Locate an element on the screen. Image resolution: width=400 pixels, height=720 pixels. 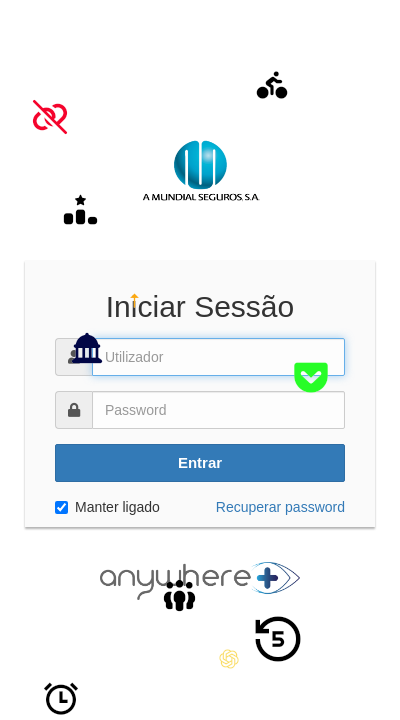
skip back 5 seconds in media playback is located at coordinates (278, 639).